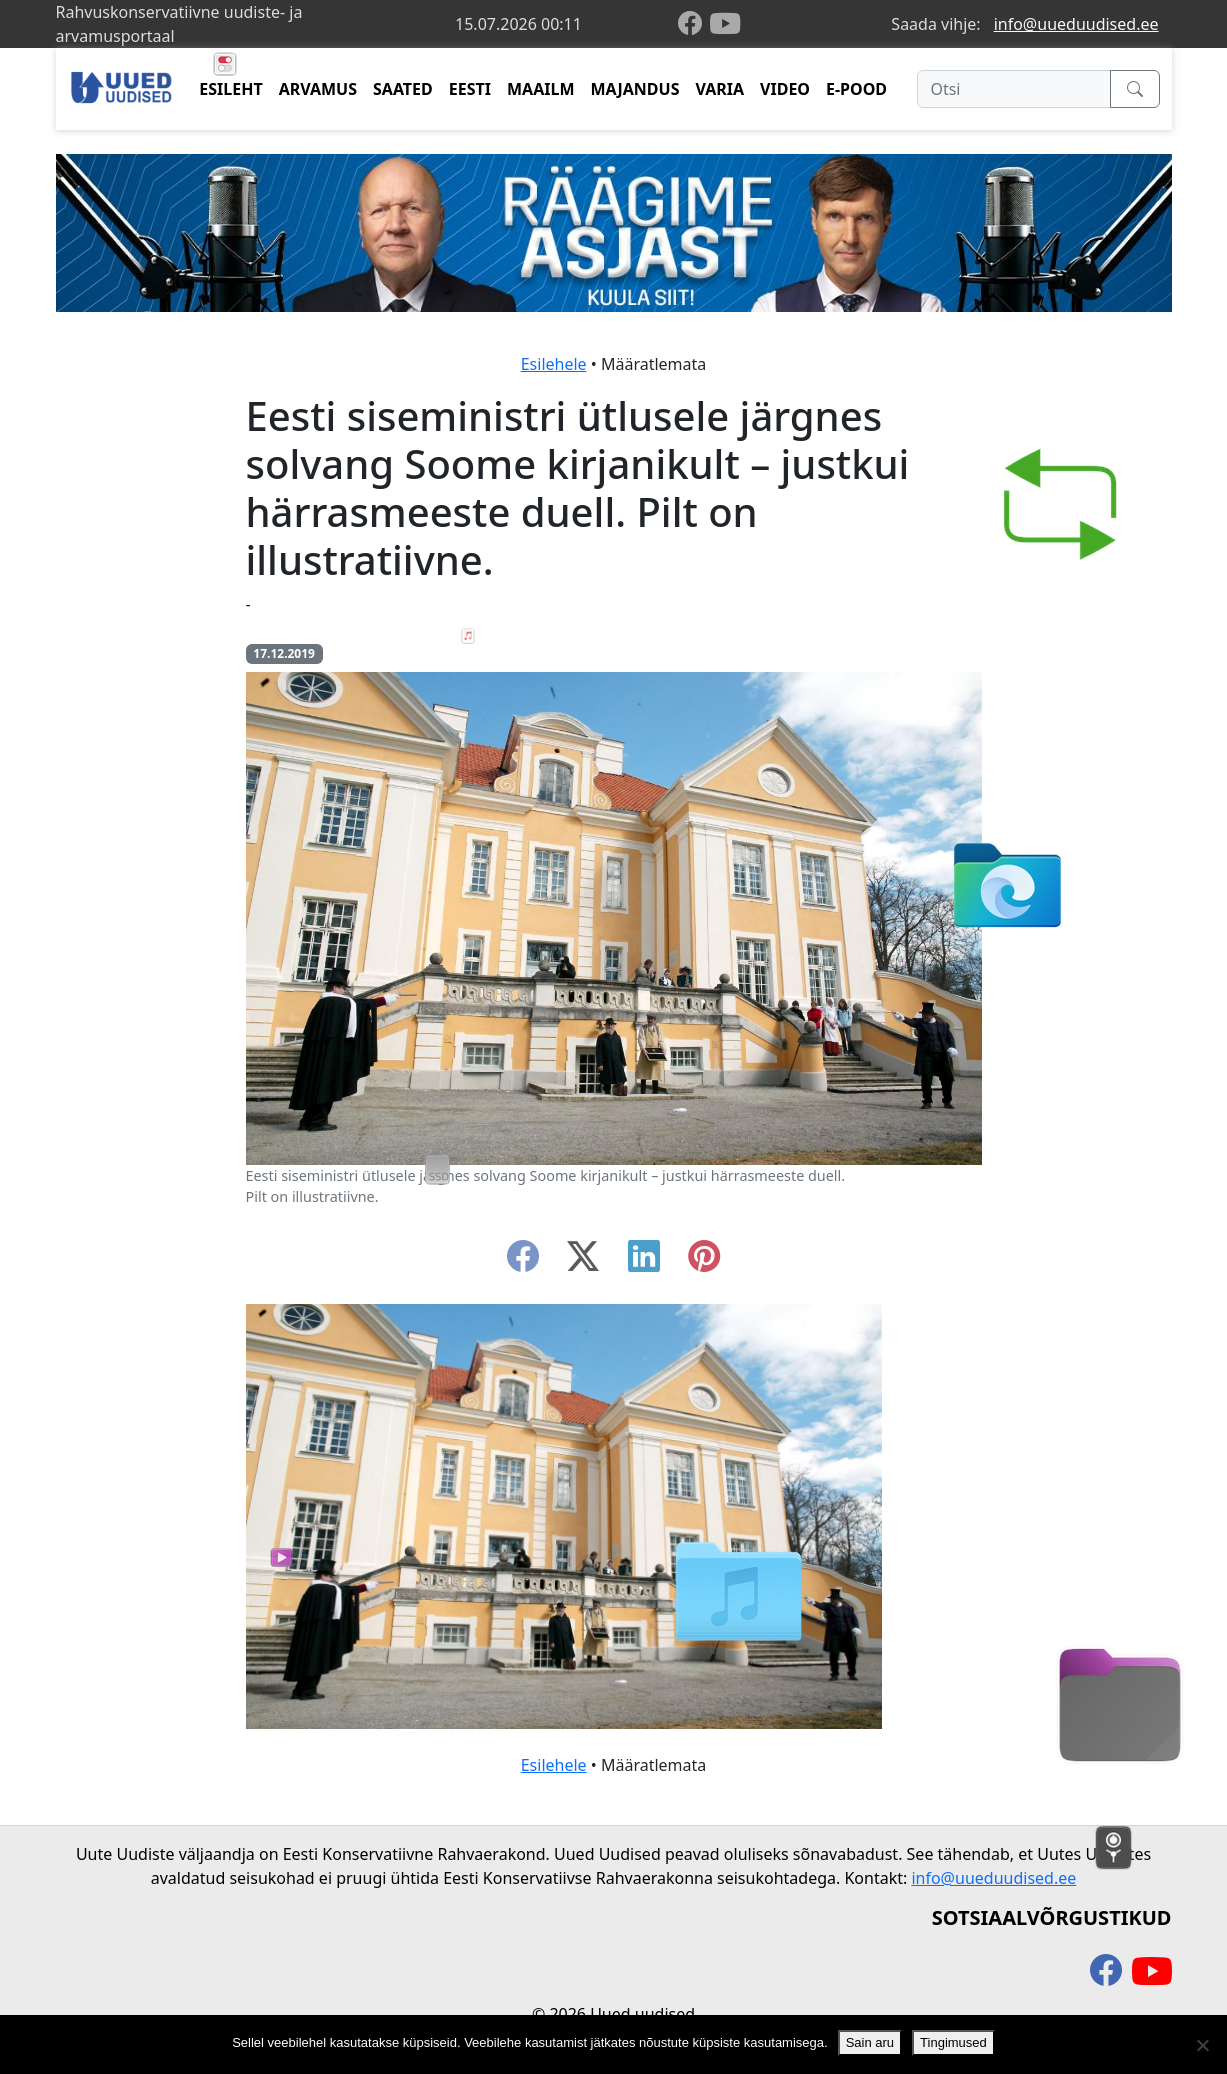 Image resolution: width=1227 pixels, height=2074 pixels. Describe the element at coordinates (738, 1591) in the screenshot. I see `open your music folder` at that location.